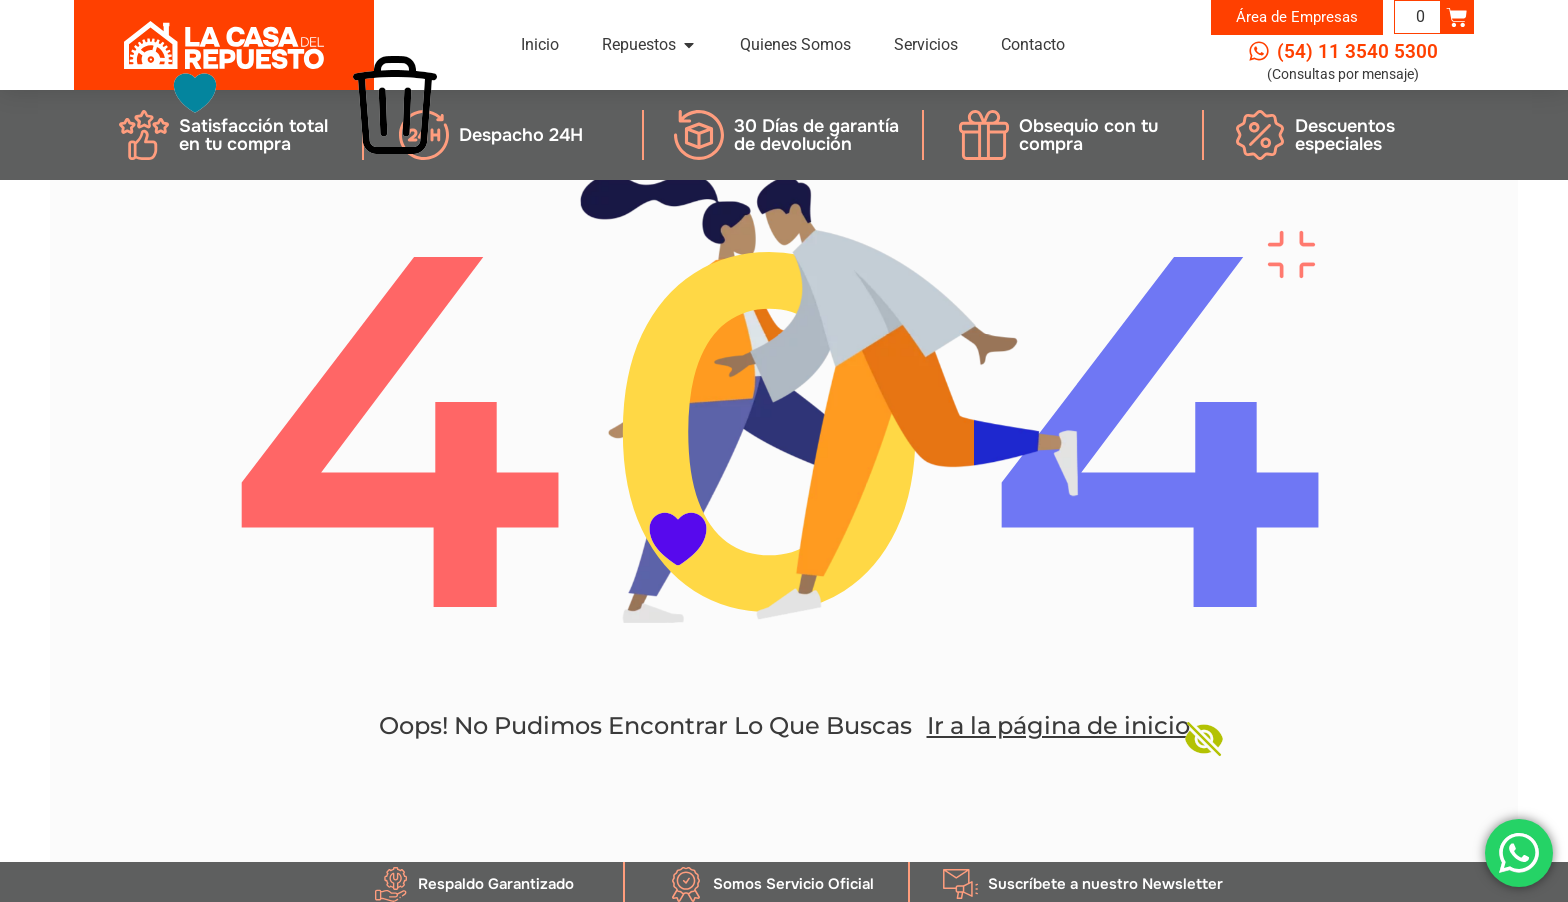 The width and height of the screenshot is (1568, 902). Describe the element at coordinates (678, 539) in the screenshot. I see `add to favorites` at that location.